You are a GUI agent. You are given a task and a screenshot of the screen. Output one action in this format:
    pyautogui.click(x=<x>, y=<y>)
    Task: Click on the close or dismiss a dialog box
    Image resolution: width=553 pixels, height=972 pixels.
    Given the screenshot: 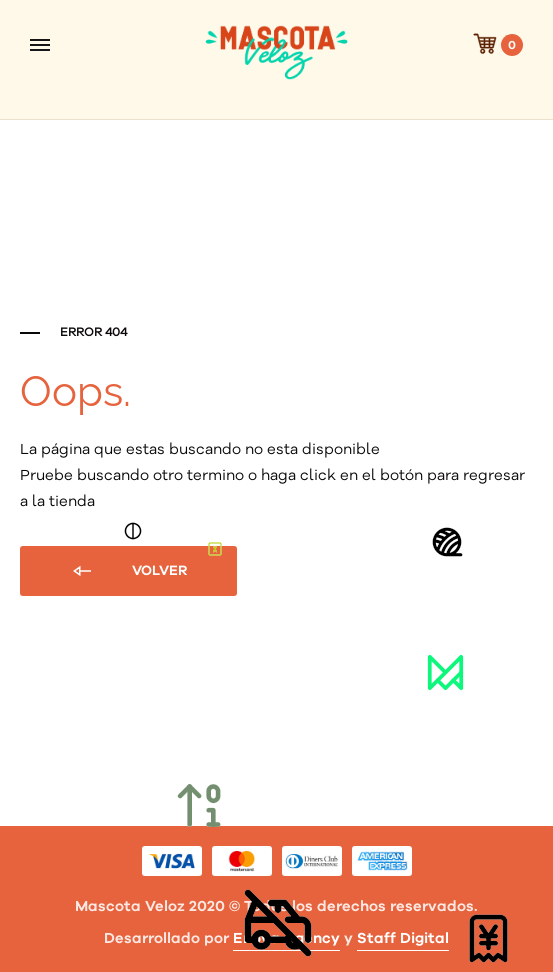 What is the action you would take?
    pyautogui.click(x=215, y=549)
    